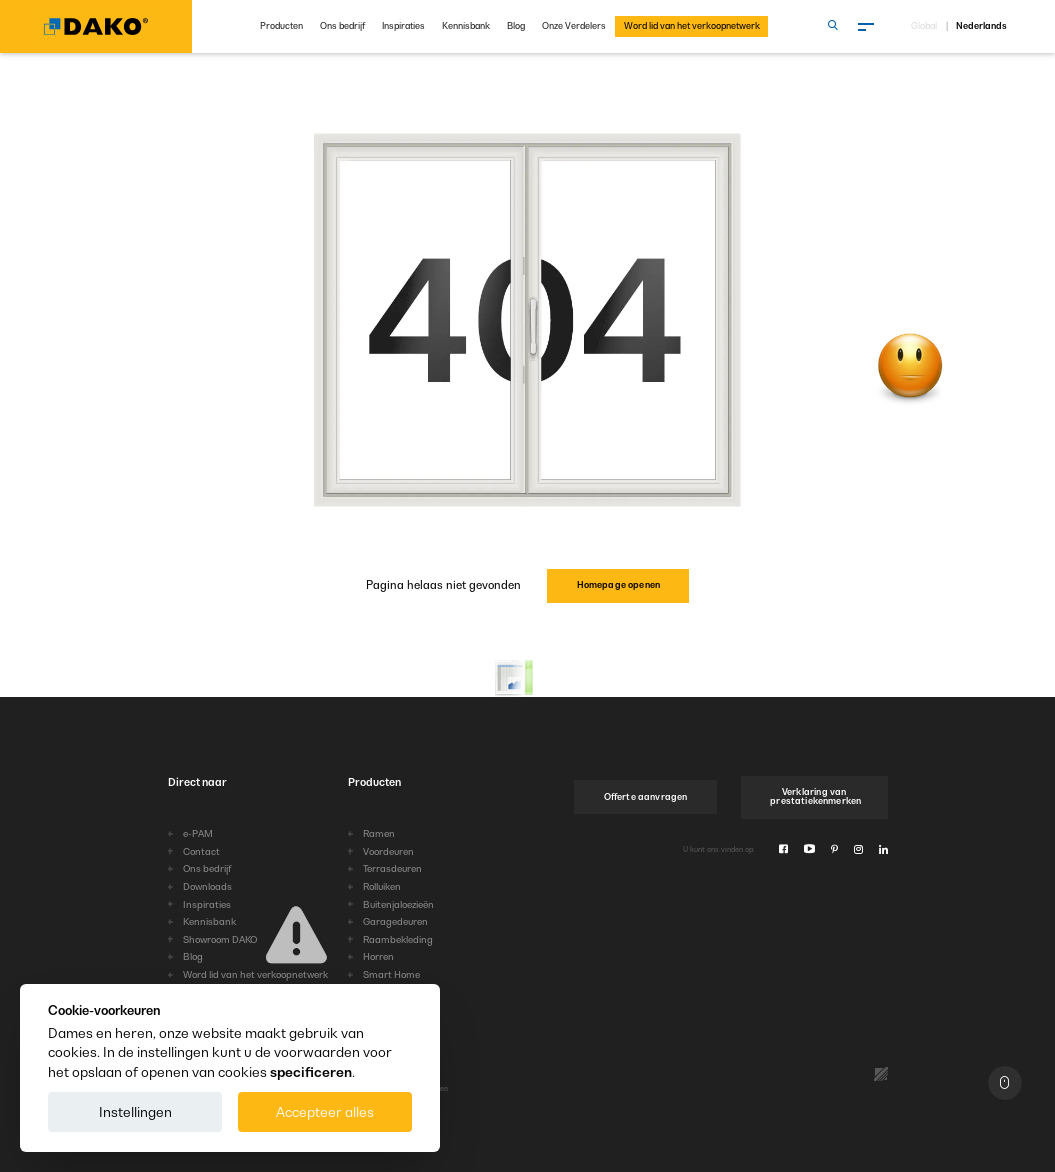 The image size is (1055, 1172). I want to click on spreadsheet template file type, so click(513, 677).